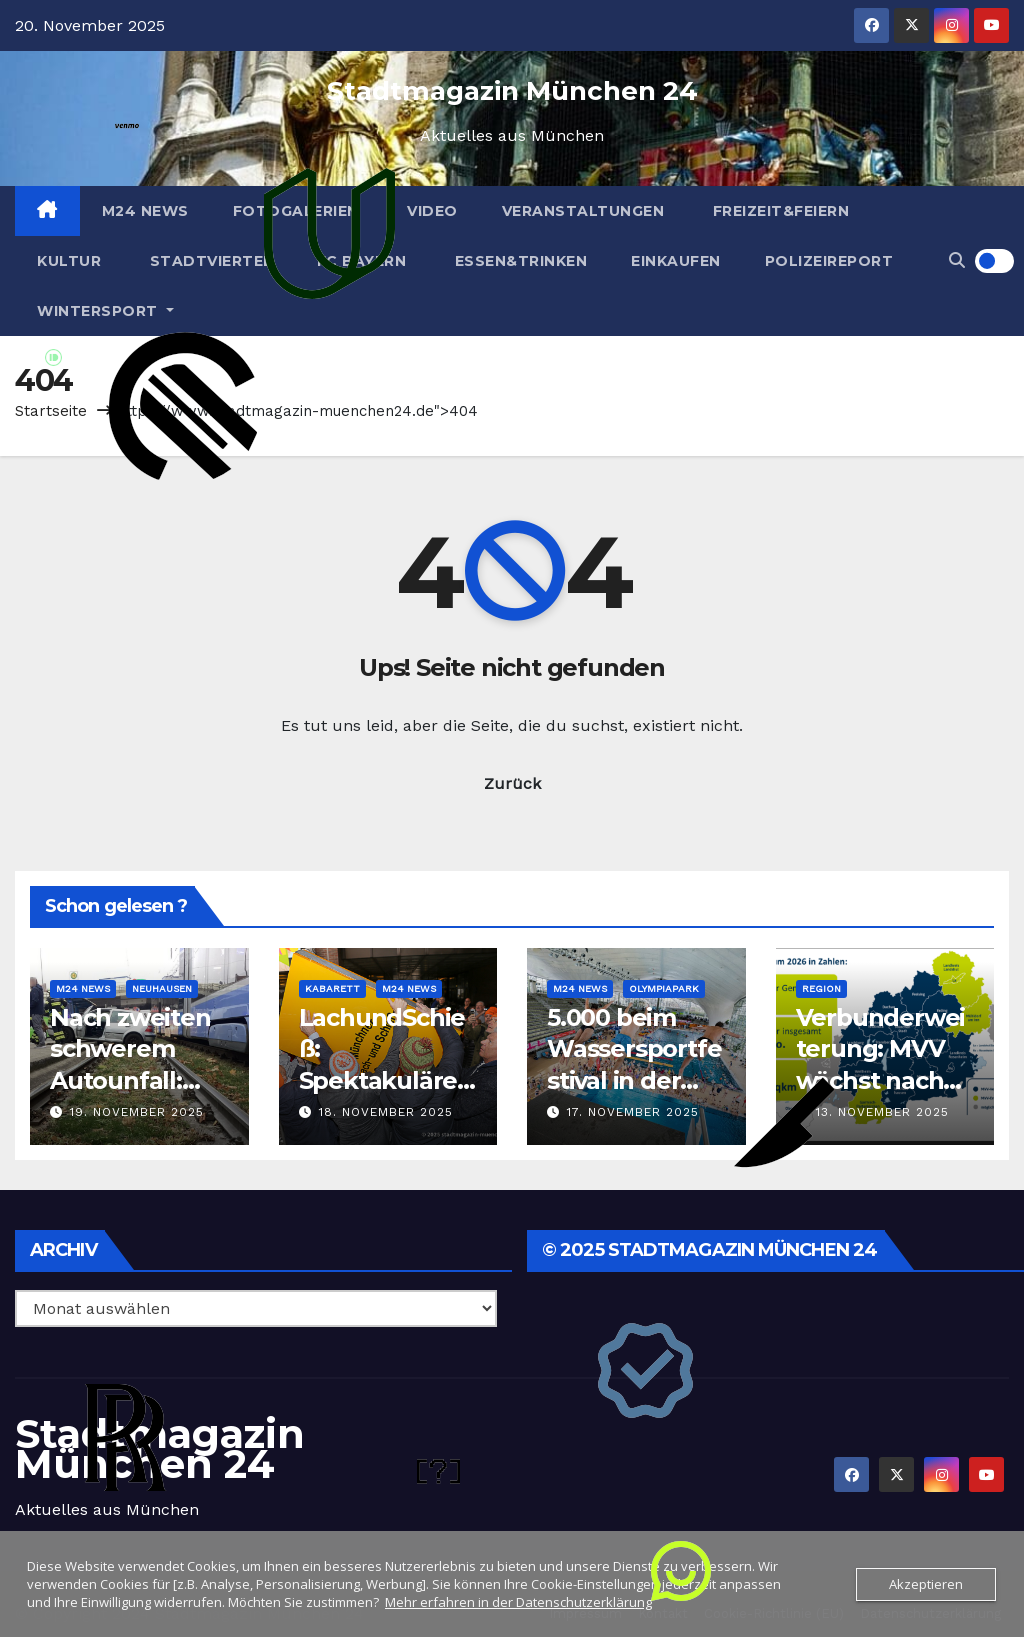 This screenshot has width=1024, height=1637. I want to click on indicates a verified account or profile, so click(645, 1370).